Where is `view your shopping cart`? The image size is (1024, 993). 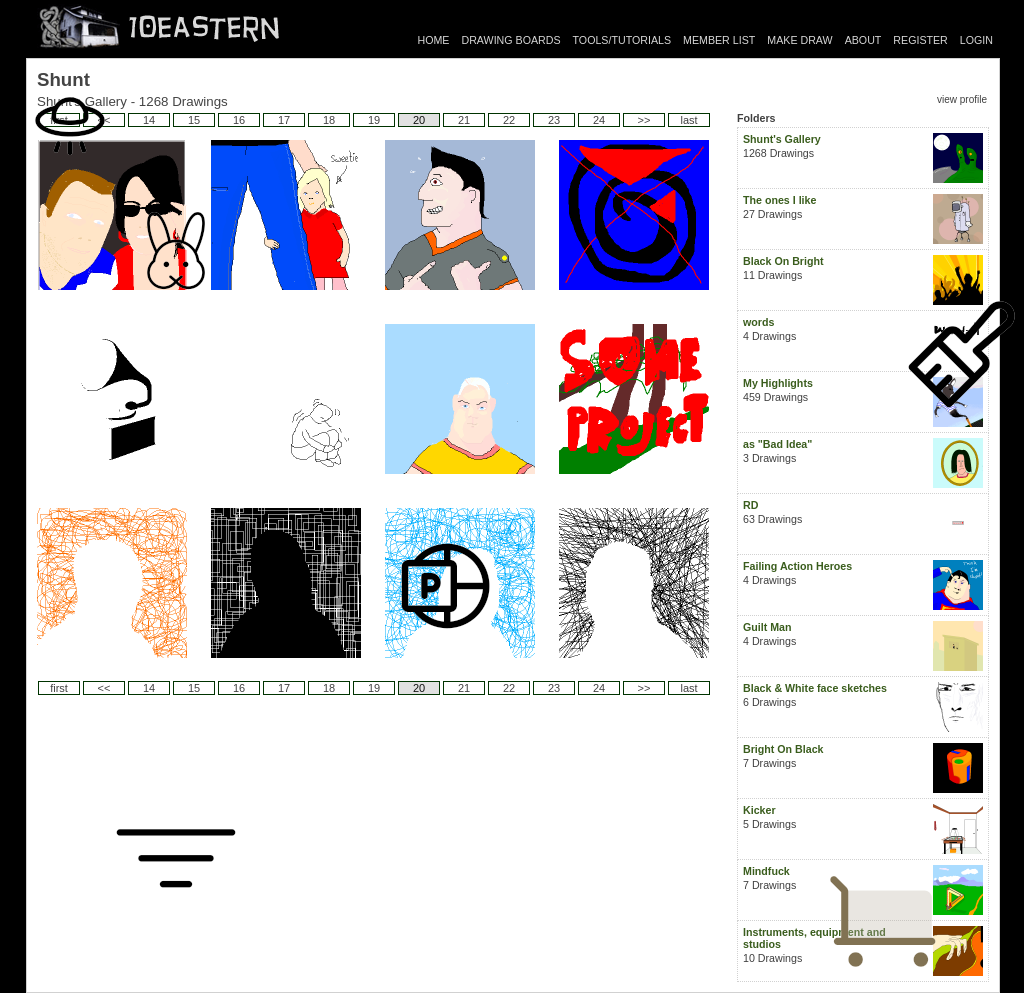 view your shopping cart is located at coordinates (881, 916).